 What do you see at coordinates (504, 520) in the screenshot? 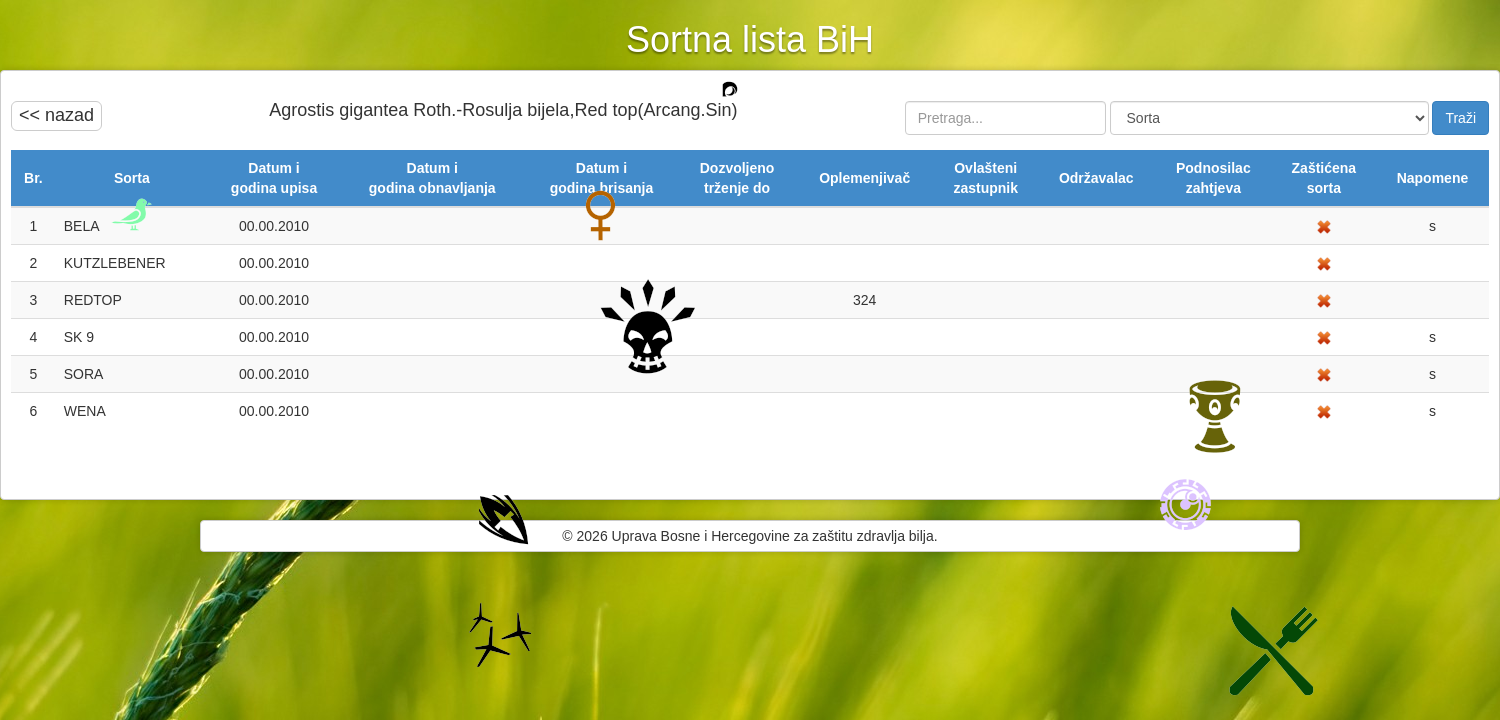
I see `throw or launch a dagger attack` at bounding box center [504, 520].